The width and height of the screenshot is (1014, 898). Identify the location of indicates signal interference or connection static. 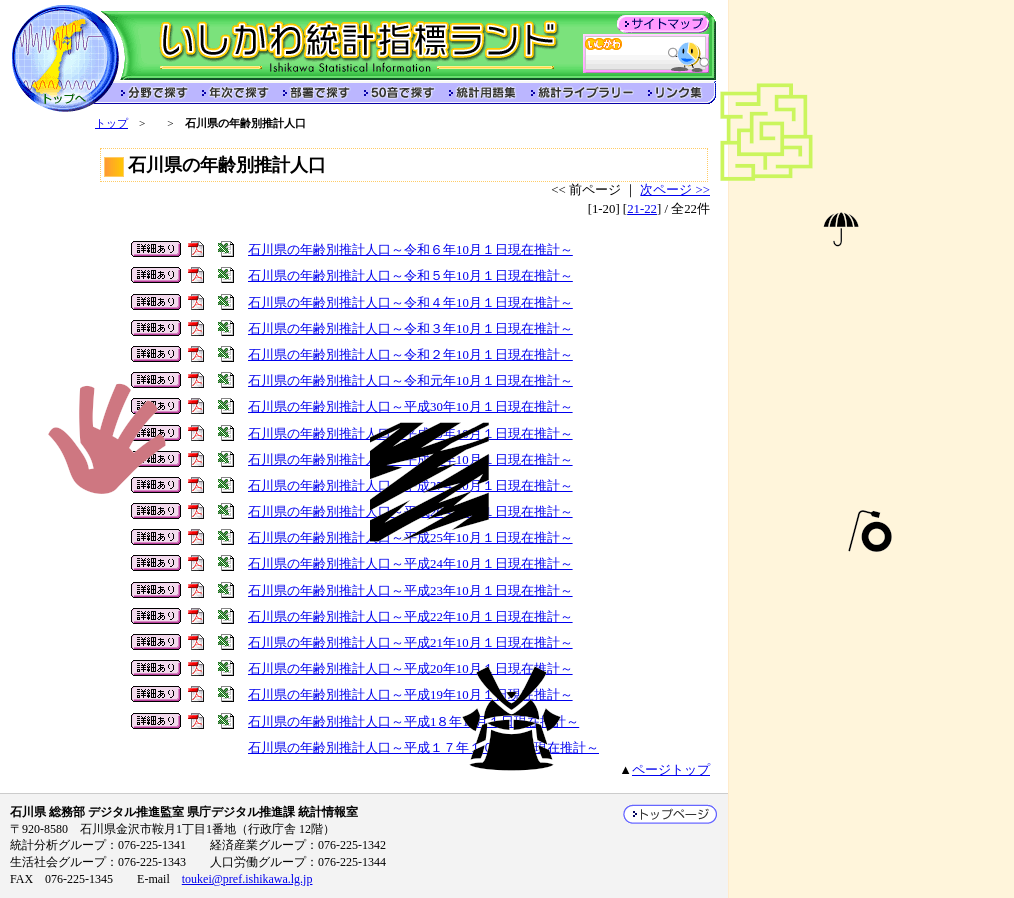
(429, 482).